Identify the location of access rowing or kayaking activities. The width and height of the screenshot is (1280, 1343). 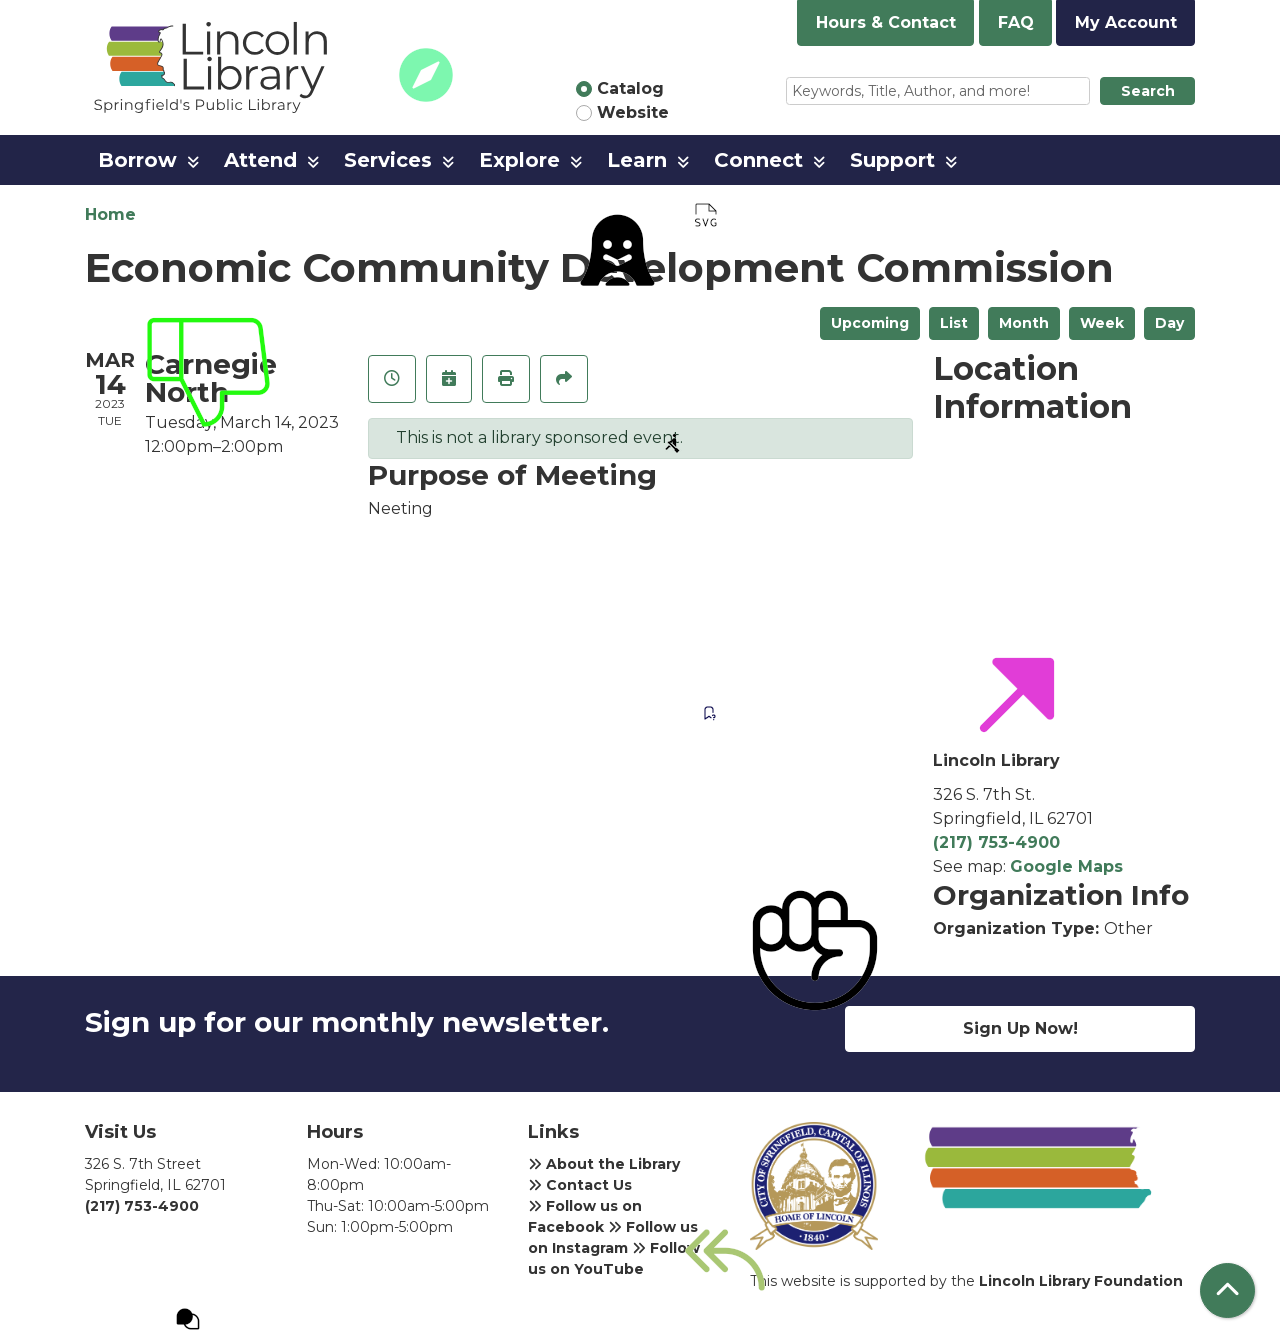
(672, 443).